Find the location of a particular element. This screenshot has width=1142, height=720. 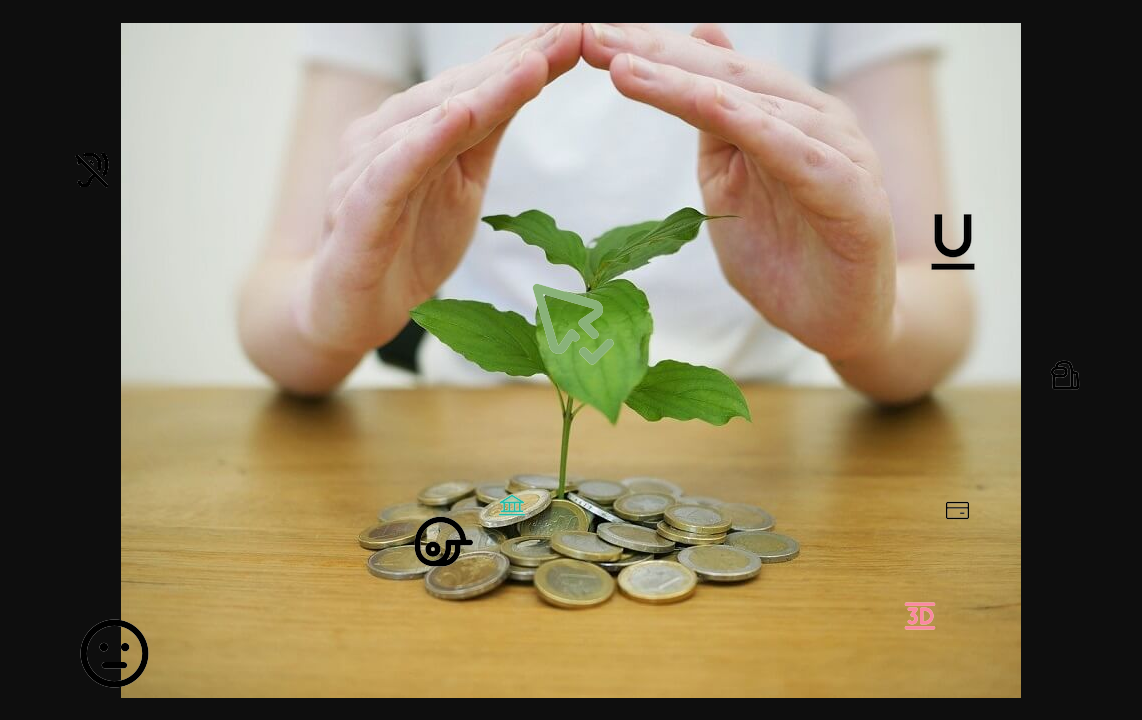

rate experience as neutral or average is located at coordinates (114, 653).